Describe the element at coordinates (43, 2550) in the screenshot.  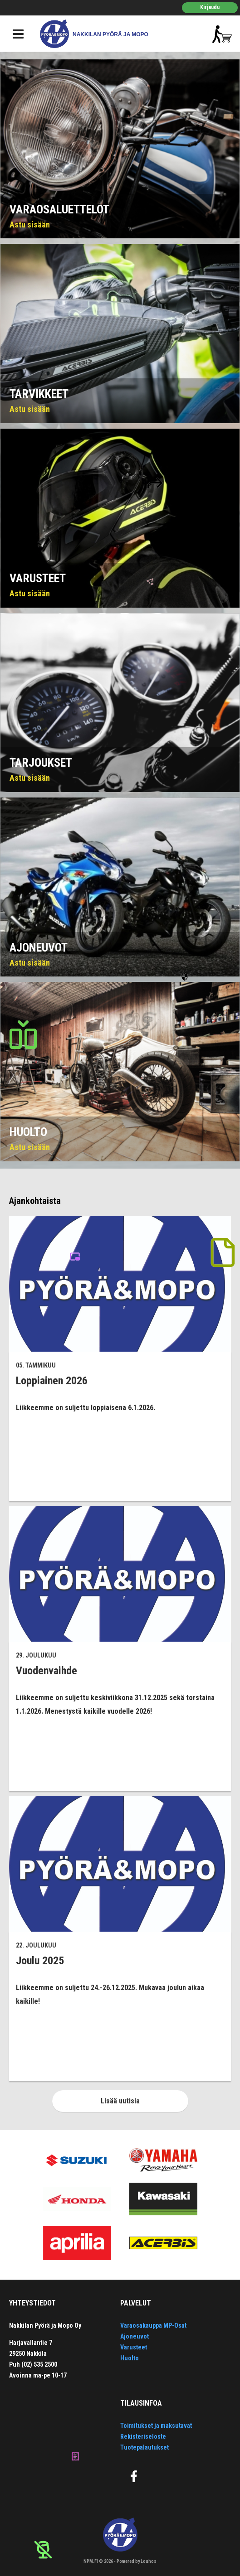
I see `indicates no drinks allowed` at that location.